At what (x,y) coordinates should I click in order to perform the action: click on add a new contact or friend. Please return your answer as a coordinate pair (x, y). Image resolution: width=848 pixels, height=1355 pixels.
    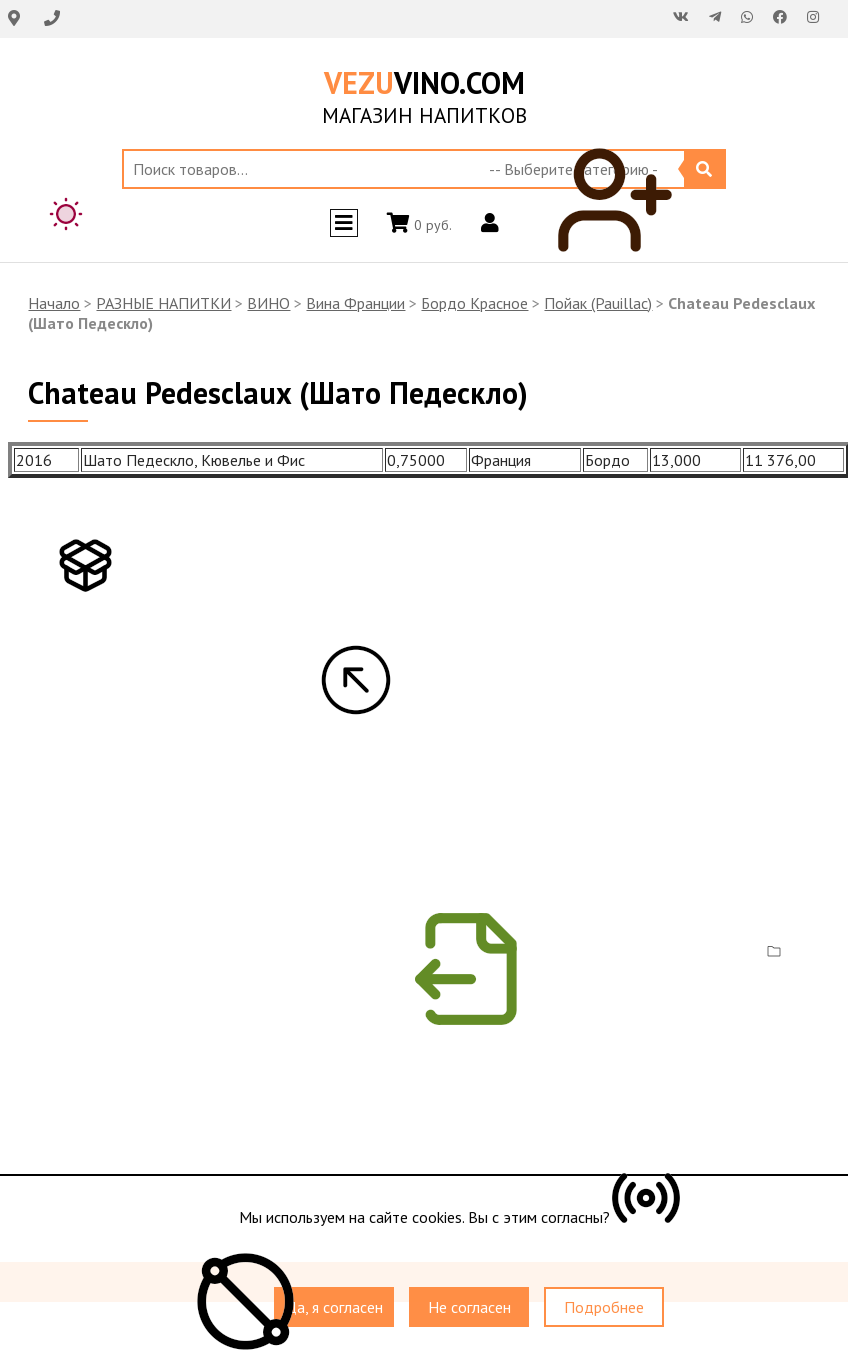
    Looking at the image, I should click on (615, 200).